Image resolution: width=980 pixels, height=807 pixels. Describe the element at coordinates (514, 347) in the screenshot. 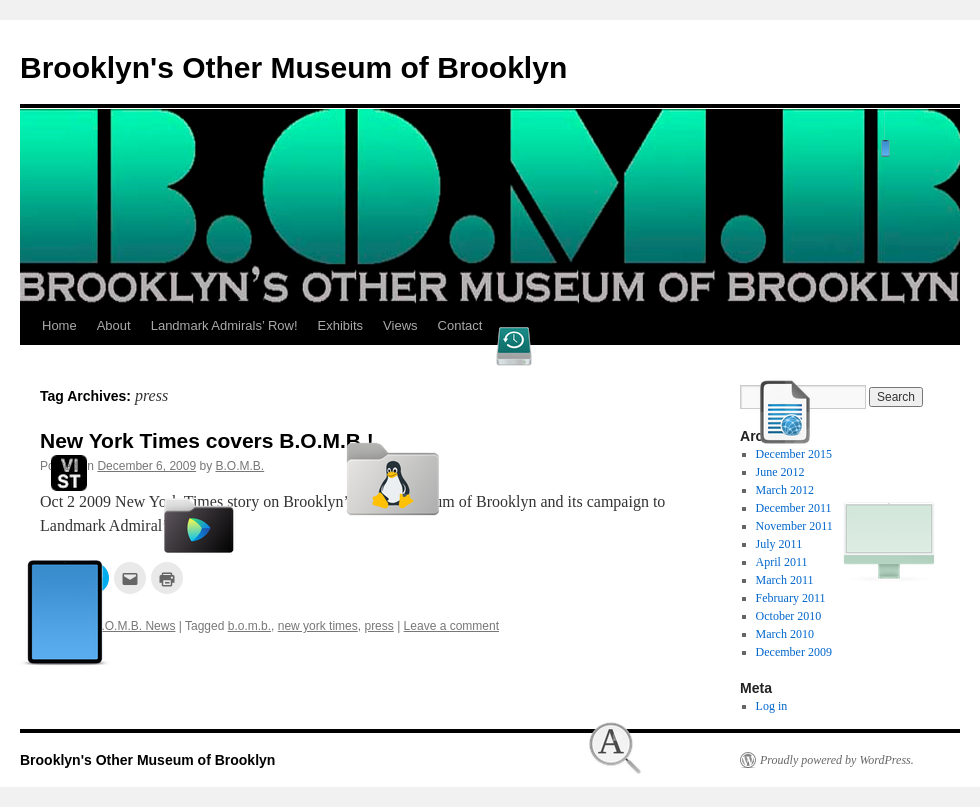

I see `access time machine backup disk` at that location.